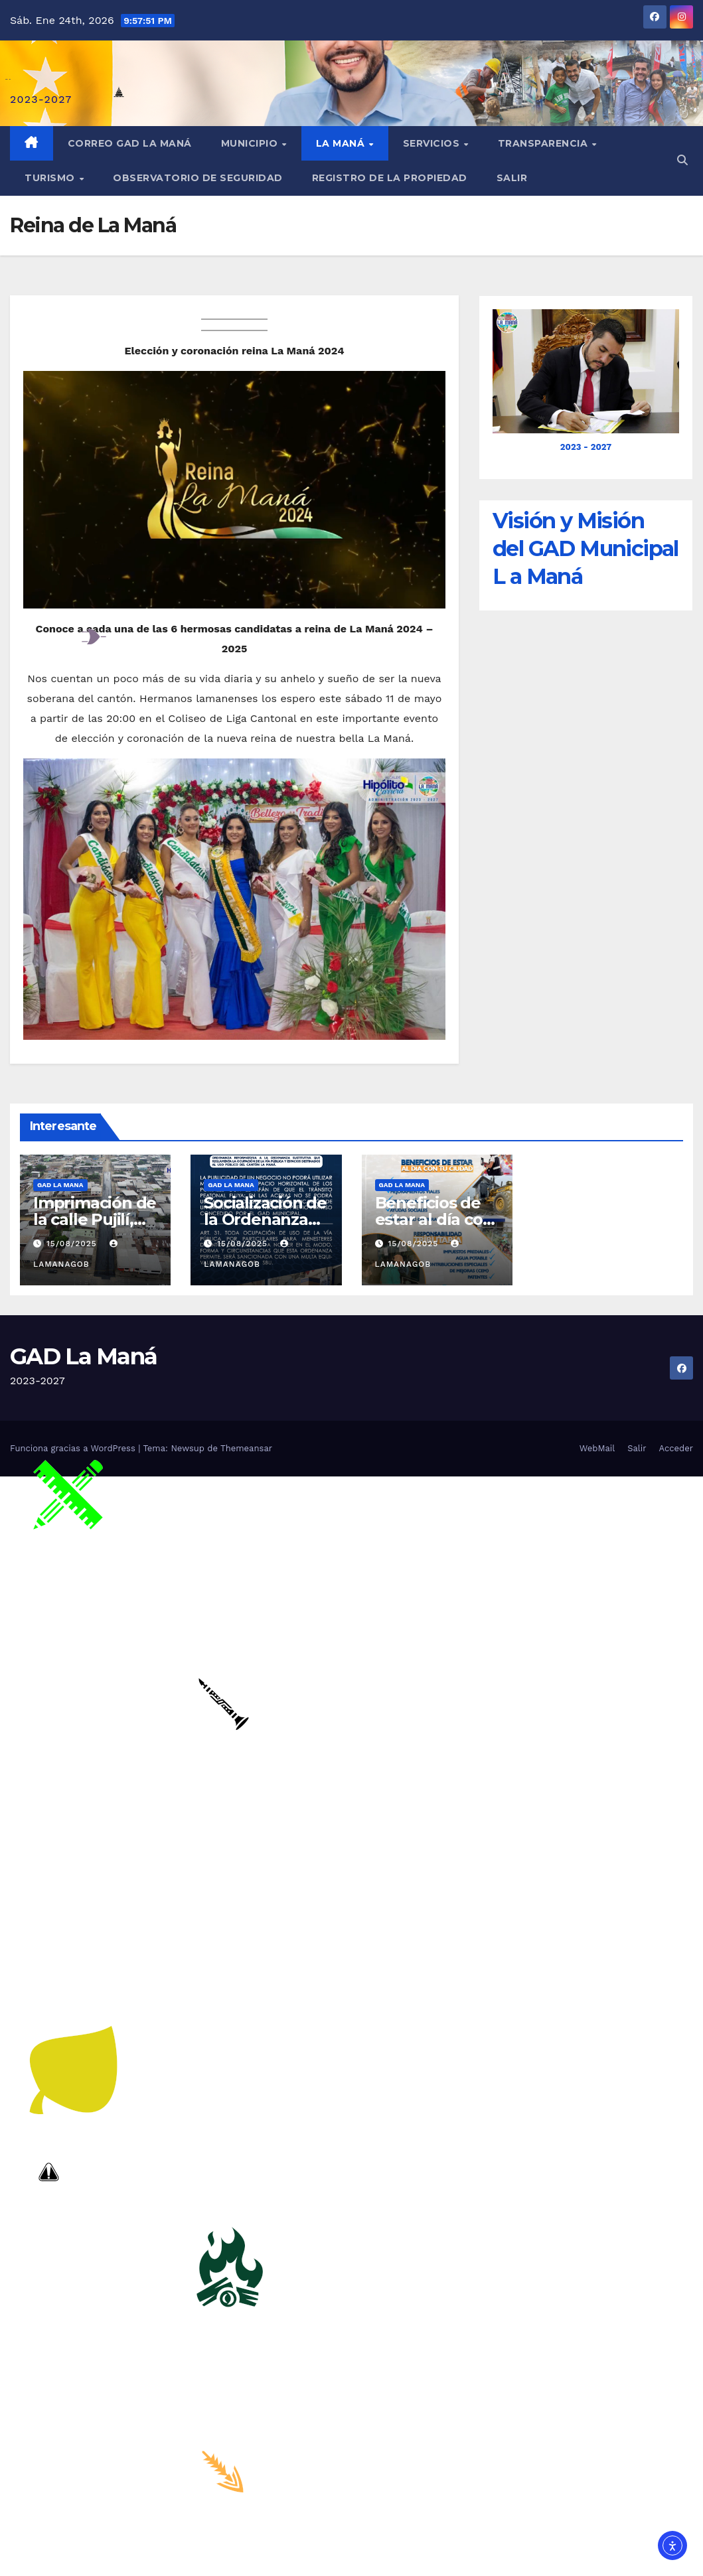 The image size is (703, 2576). I want to click on select clarinet as your instrument, so click(224, 1704).